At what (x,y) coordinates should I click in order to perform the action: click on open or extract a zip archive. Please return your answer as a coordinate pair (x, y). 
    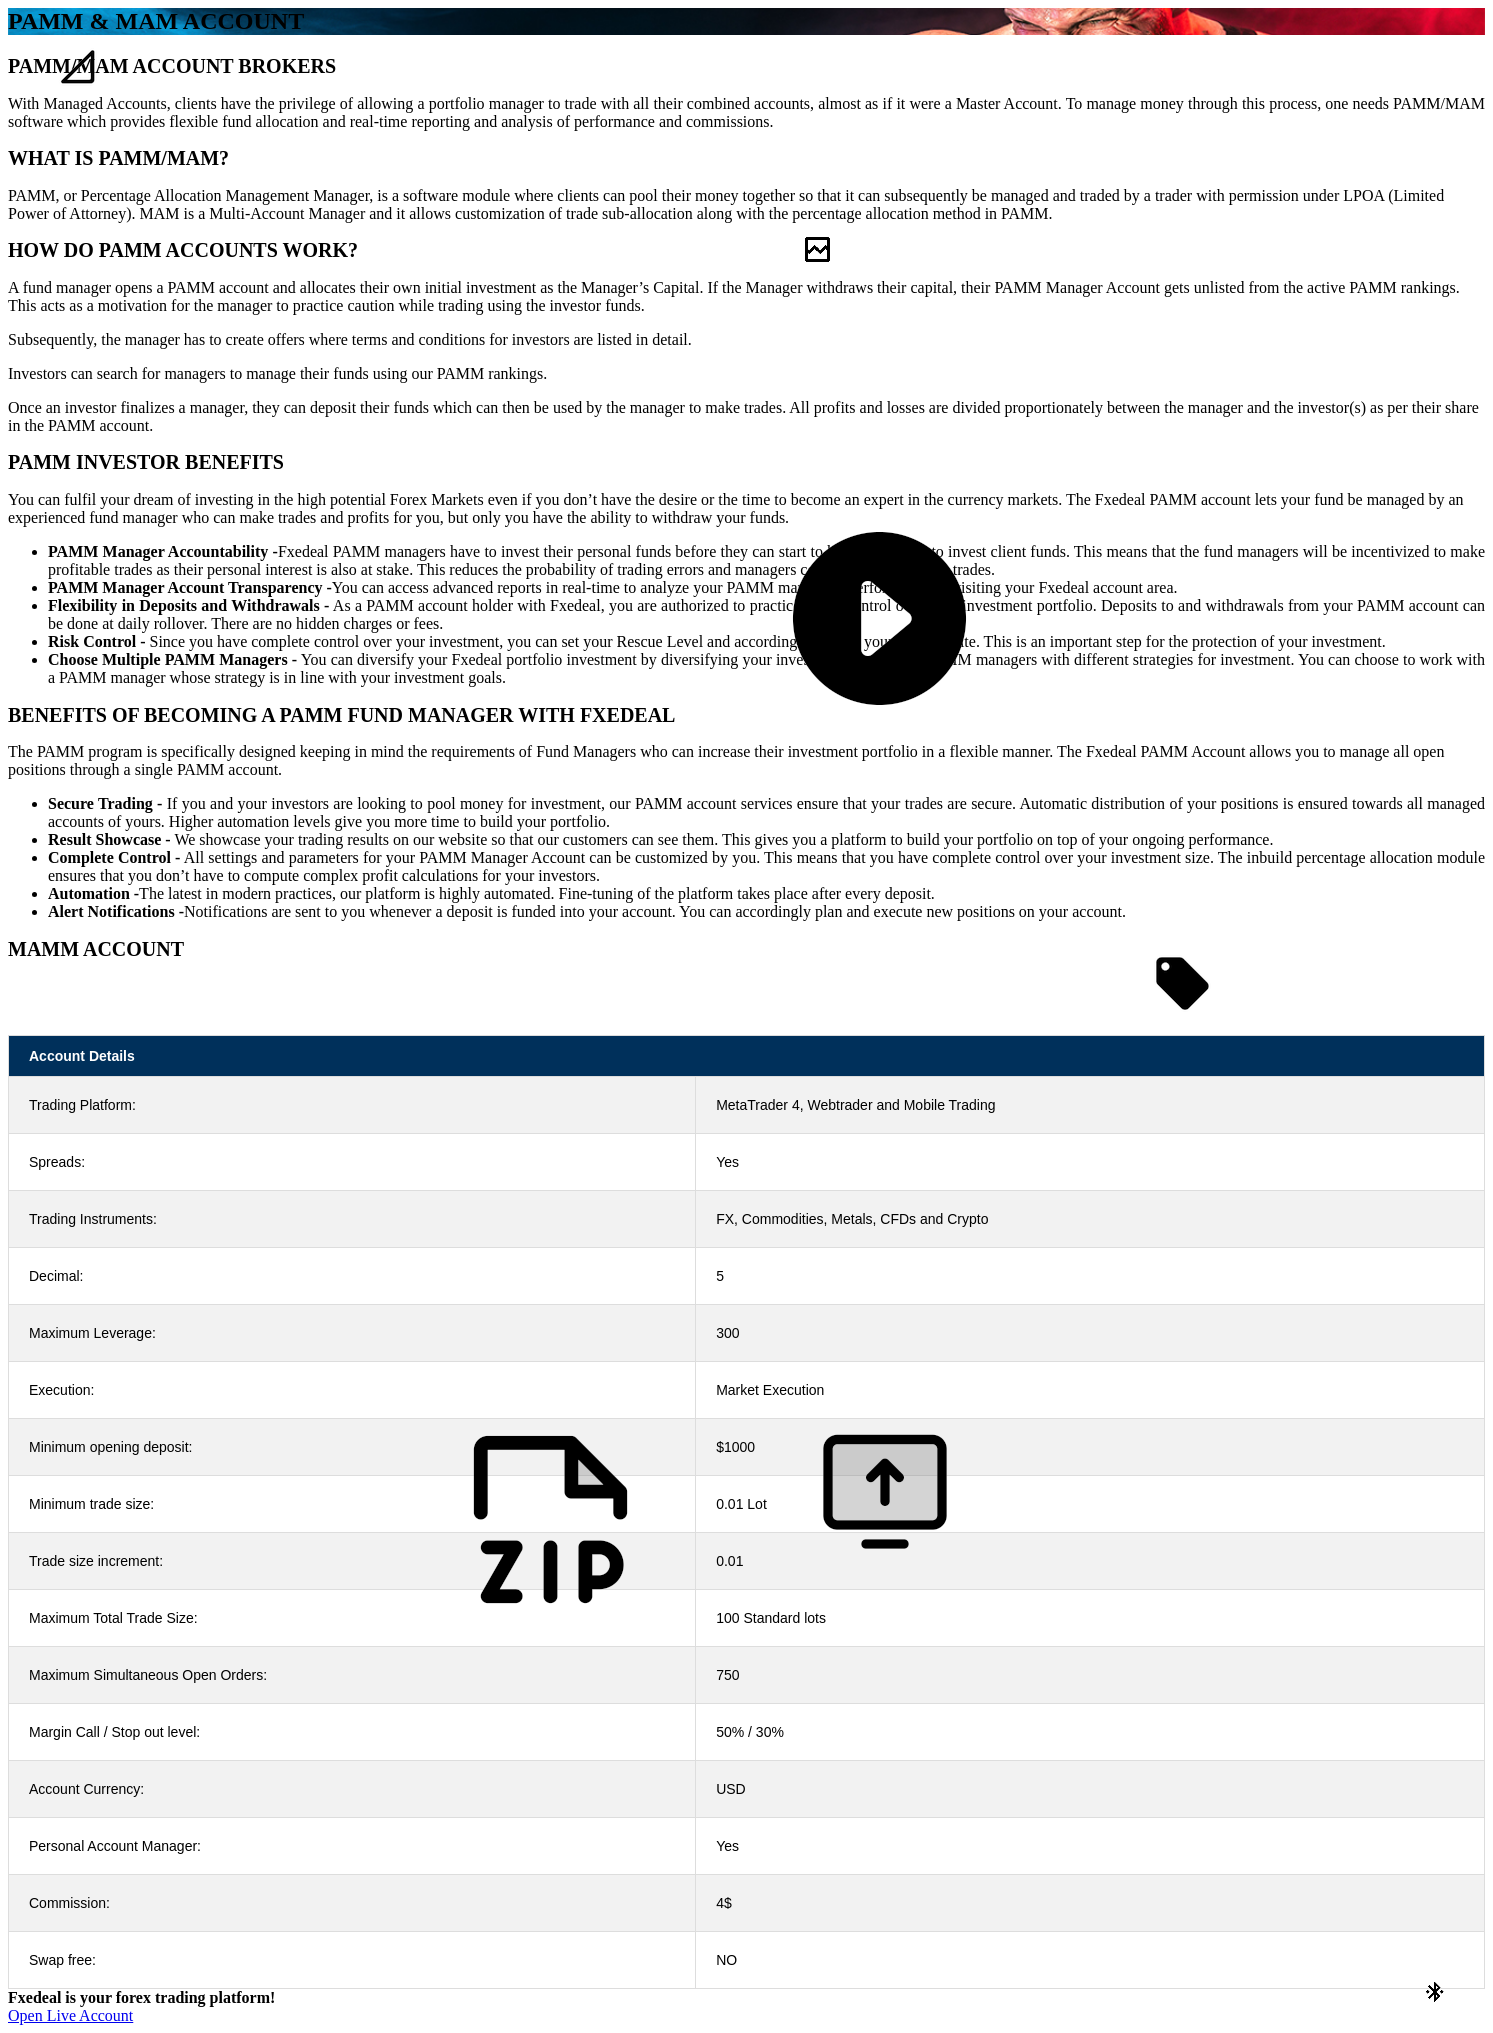
    Looking at the image, I should click on (550, 1526).